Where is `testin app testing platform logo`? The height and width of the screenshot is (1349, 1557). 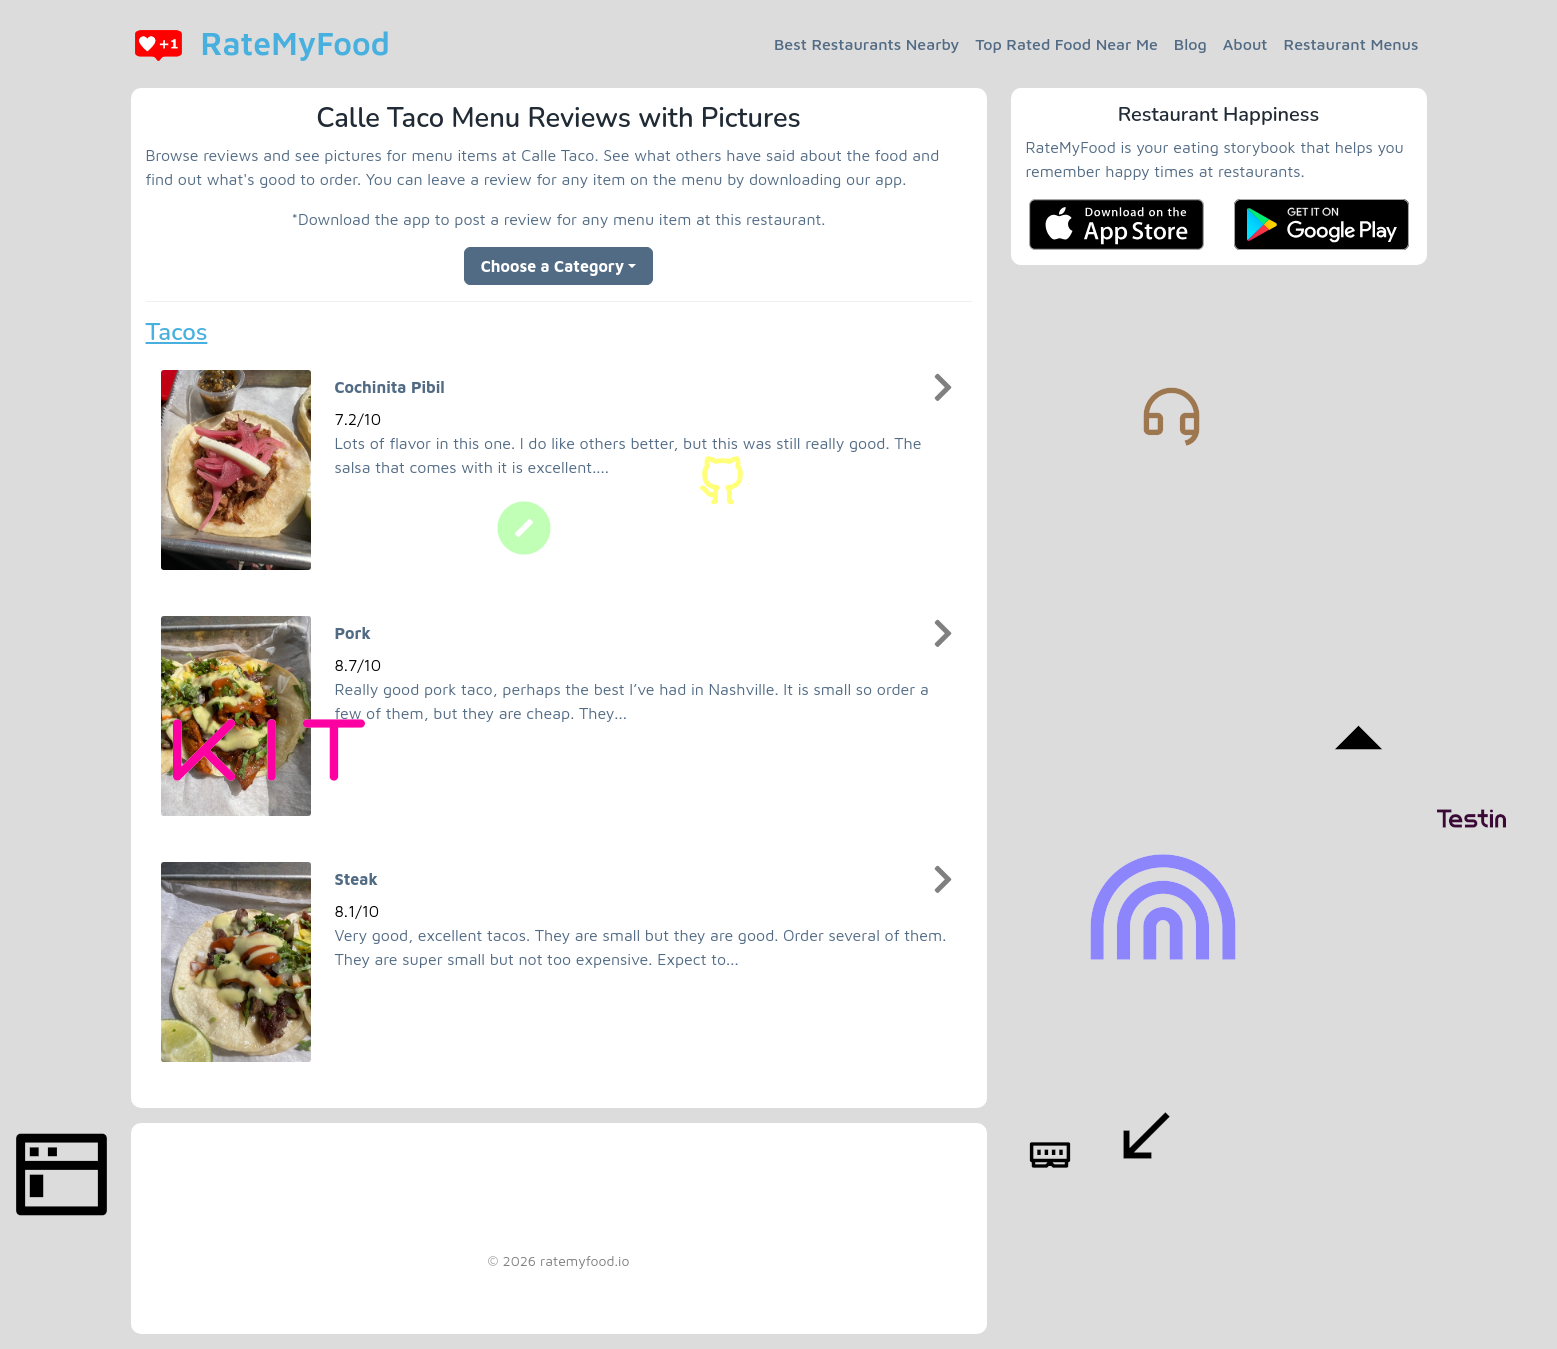
testin app testing platform logo is located at coordinates (1471, 818).